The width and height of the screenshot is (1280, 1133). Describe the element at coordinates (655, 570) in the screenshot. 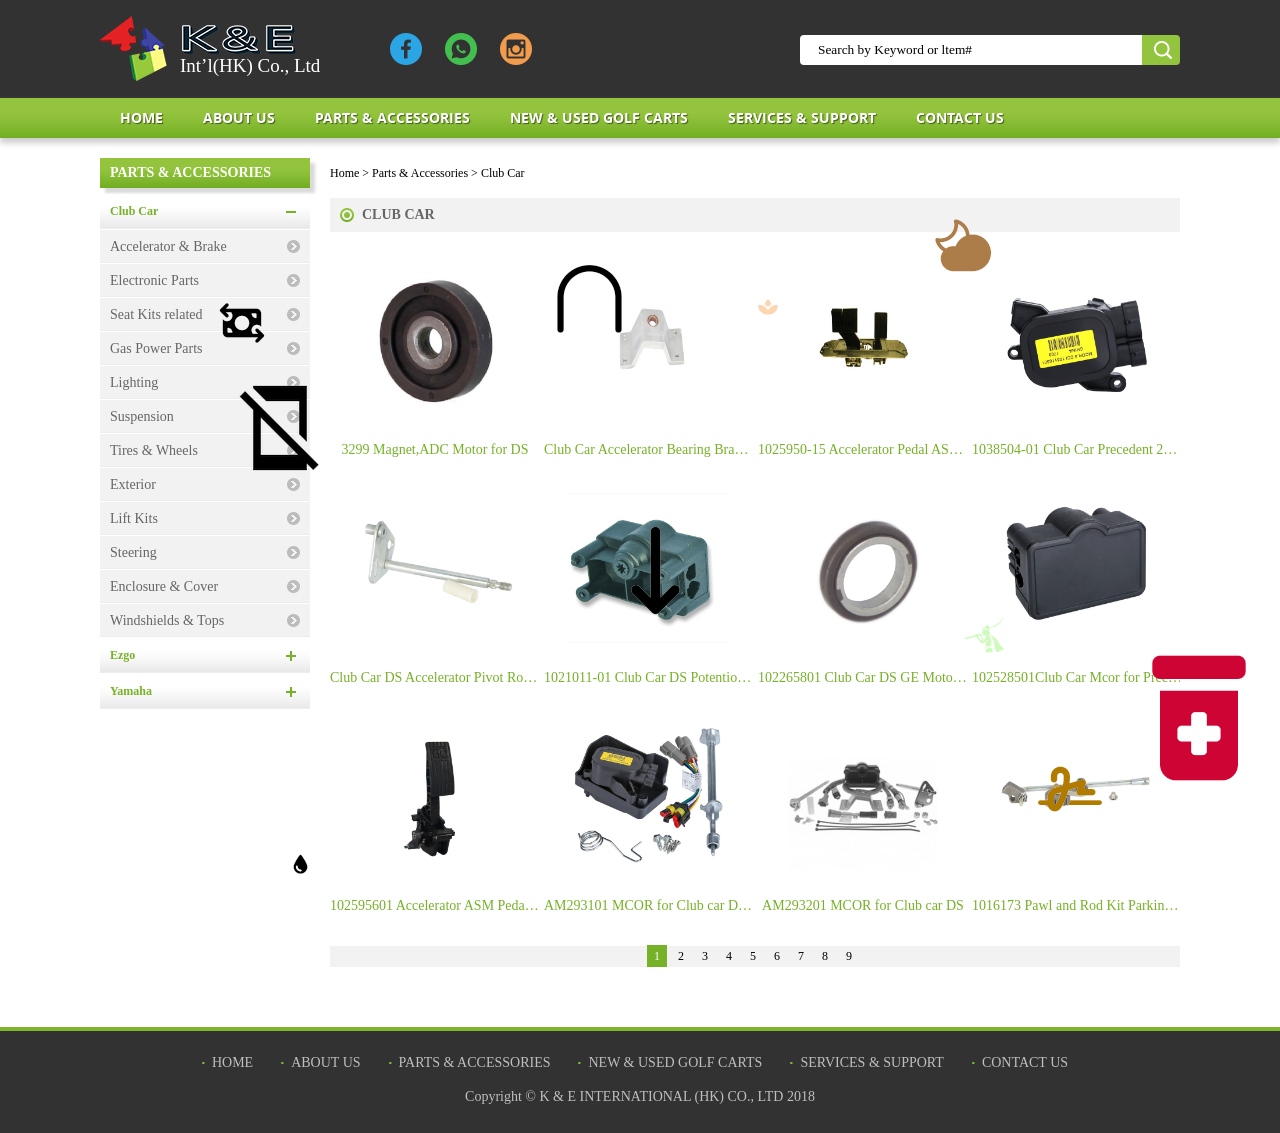

I see `scroll down for more content` at that location.